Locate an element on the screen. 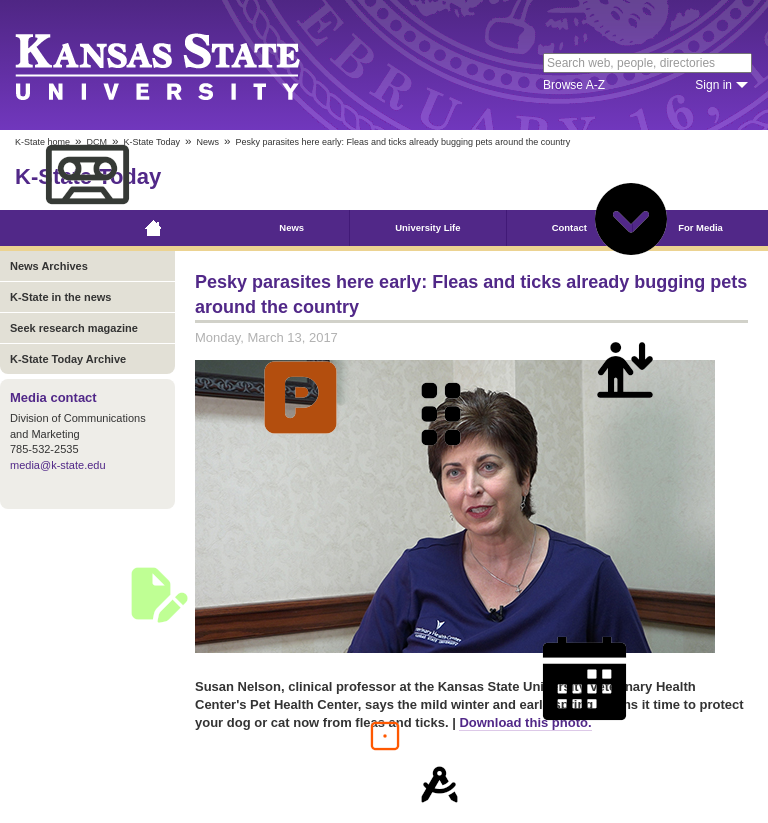  access drawing or drafting tools is located at coordinates (439, 784).